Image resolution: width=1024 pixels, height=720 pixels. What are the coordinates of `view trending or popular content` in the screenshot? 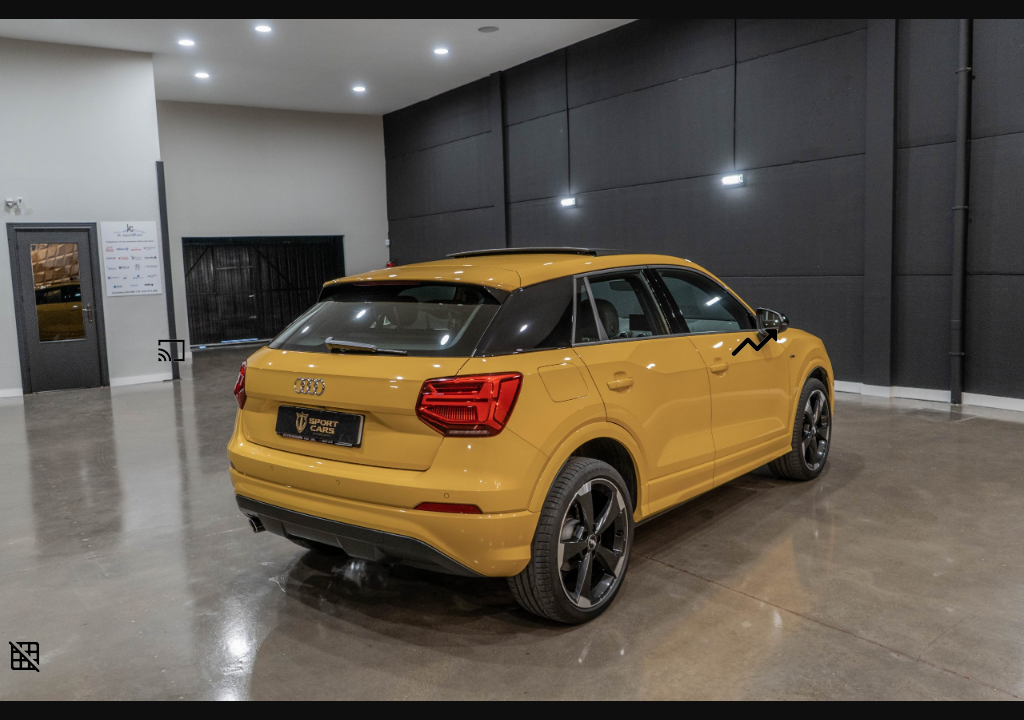 It's located at (754, 343).